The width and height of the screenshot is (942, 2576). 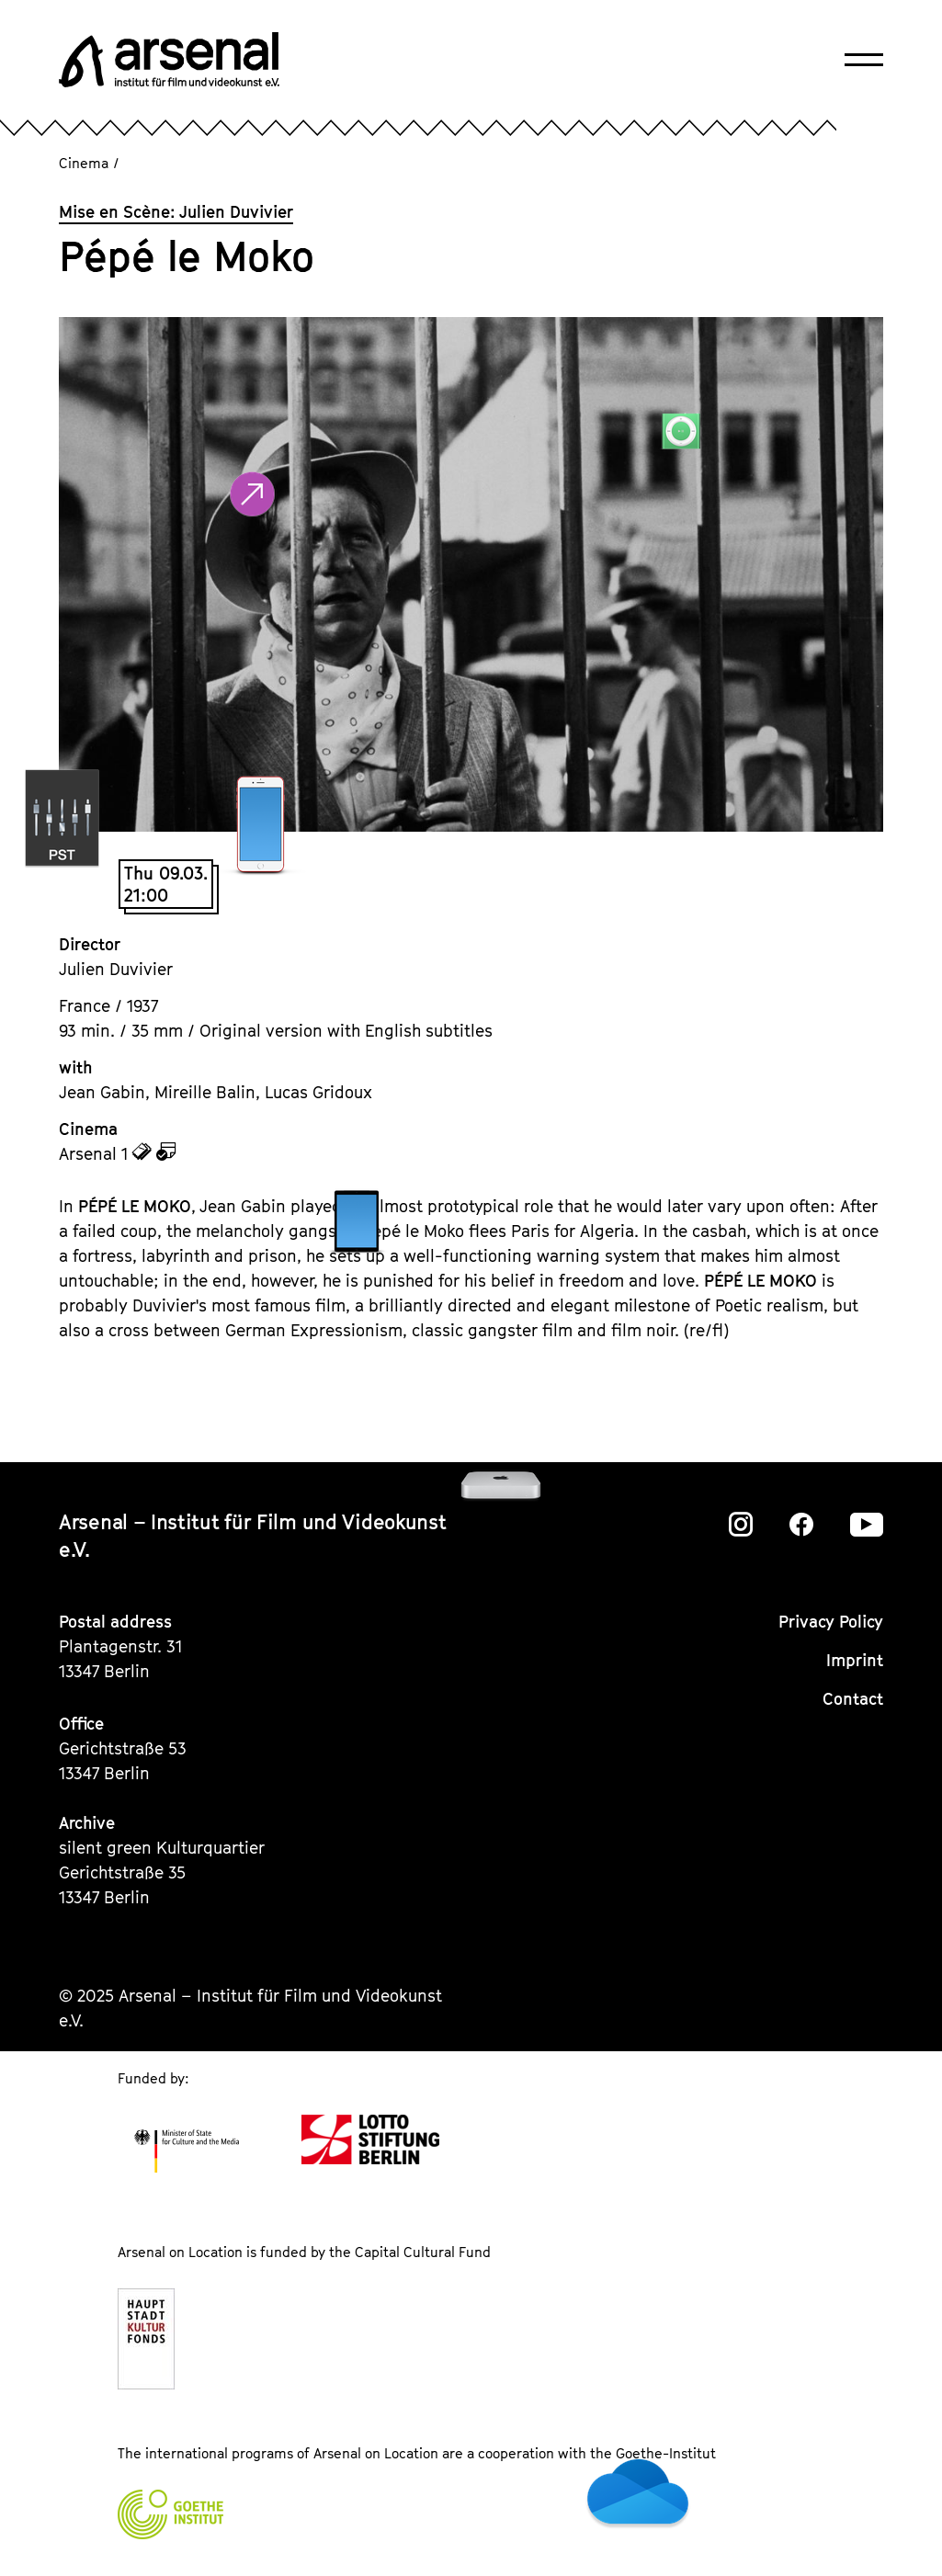 I want to click on access your media library, so click(x=795, y=1117).